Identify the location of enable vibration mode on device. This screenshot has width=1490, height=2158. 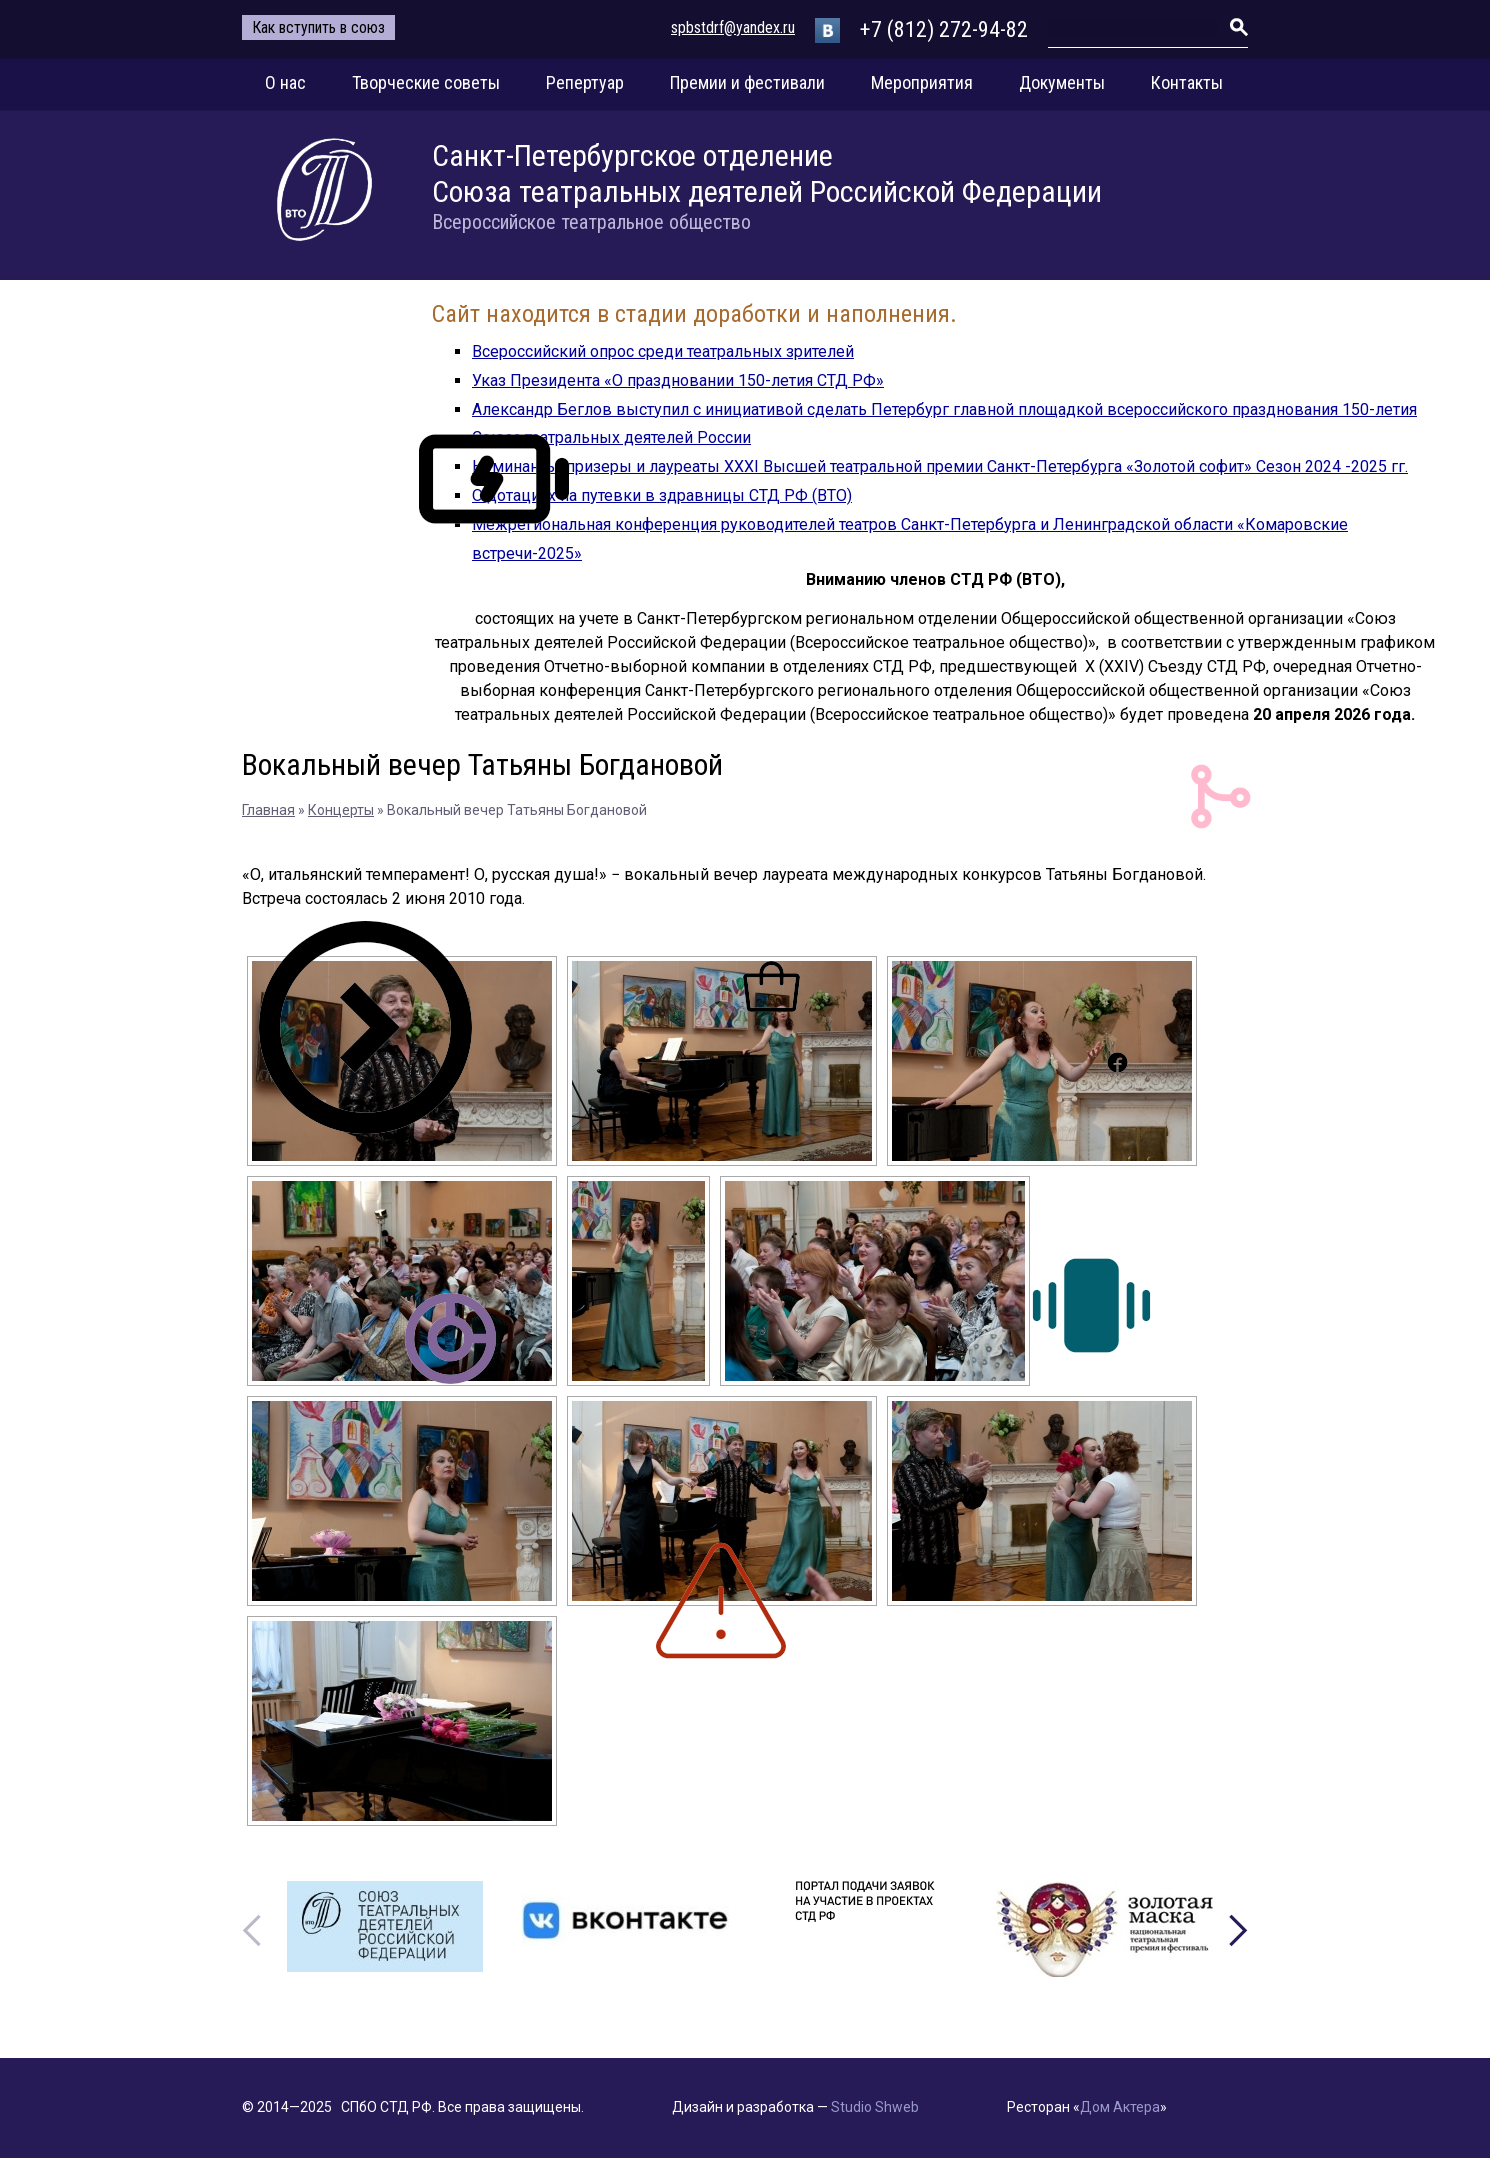
(1091, 1305).